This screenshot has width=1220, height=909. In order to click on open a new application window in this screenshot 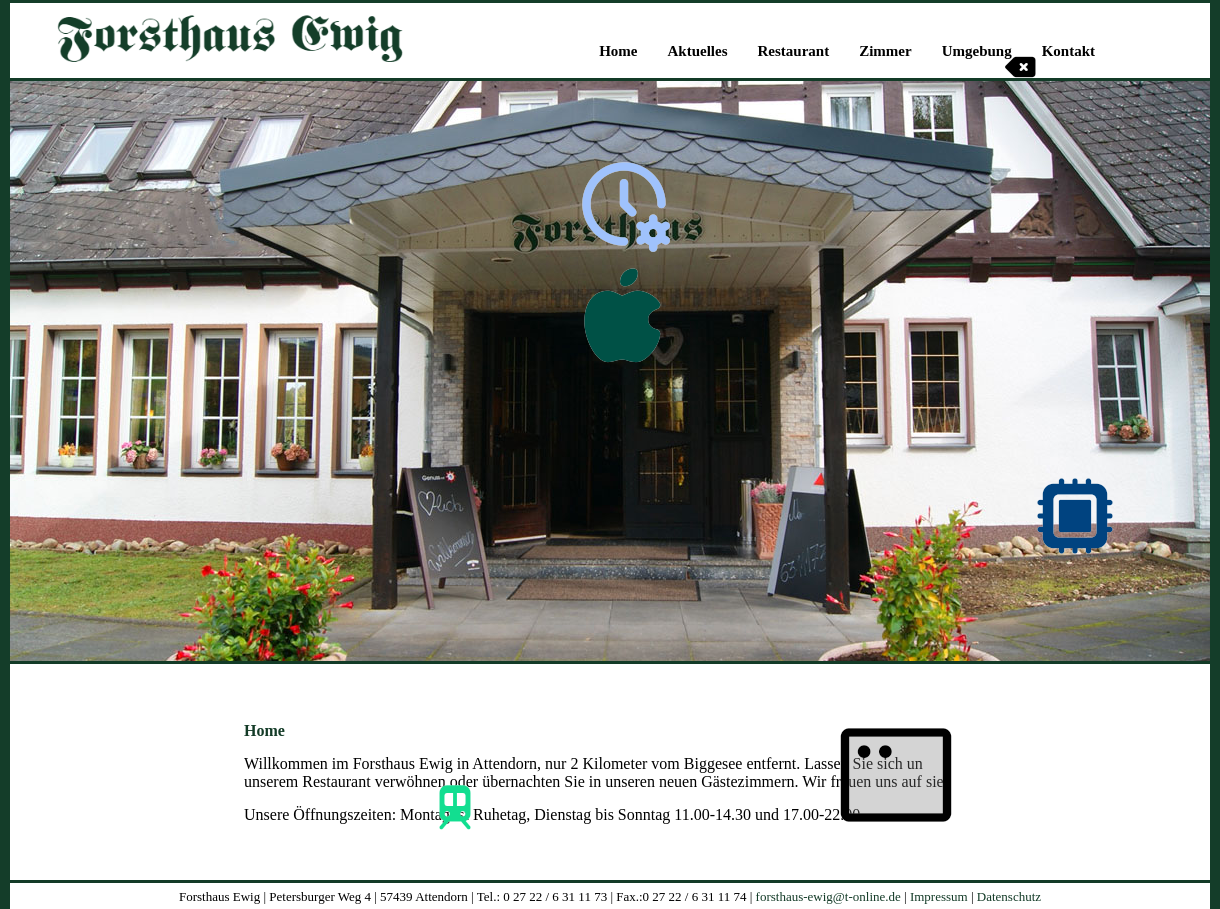, I will do `click(896, 775)`.